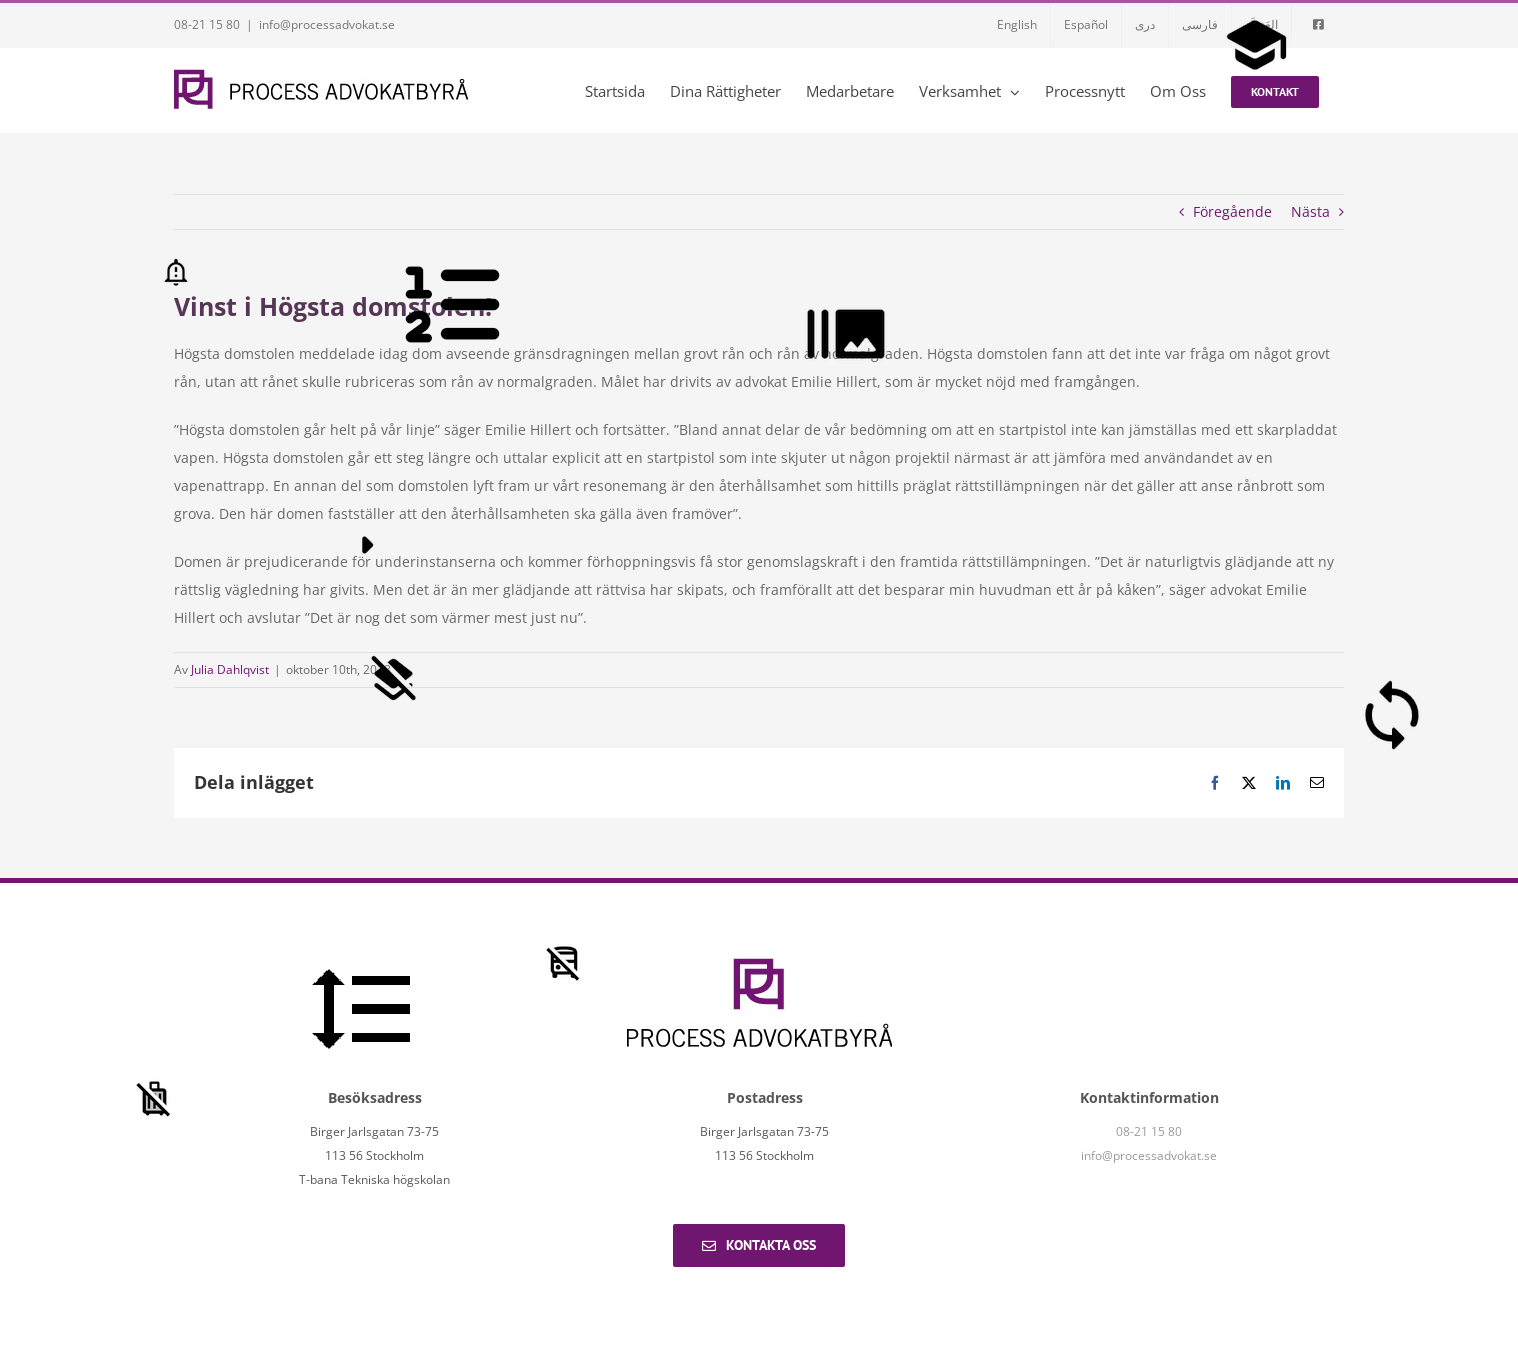 This screenshot has width=1518, height=1372. What do you see at coordinates (176, 272) in the screenshot?
I see `important notification requiring attention` at bounding box center [176, 272].